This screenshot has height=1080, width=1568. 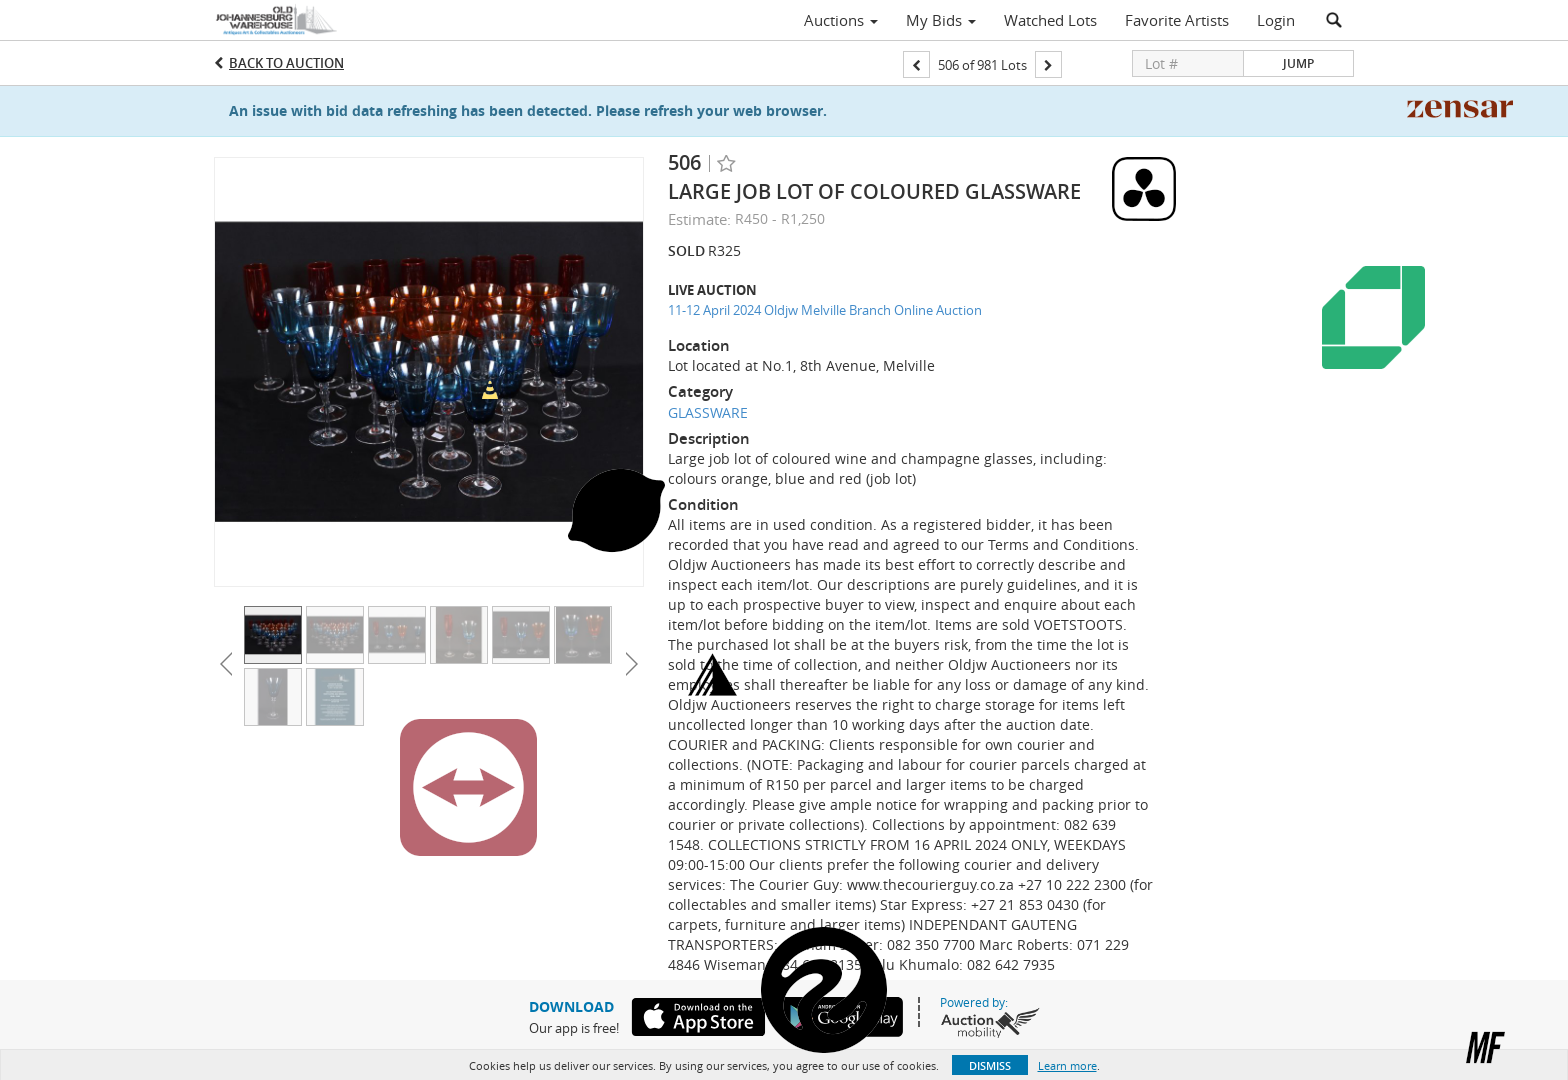 I want to click on open VLC media player, so click(x=490, y=390).